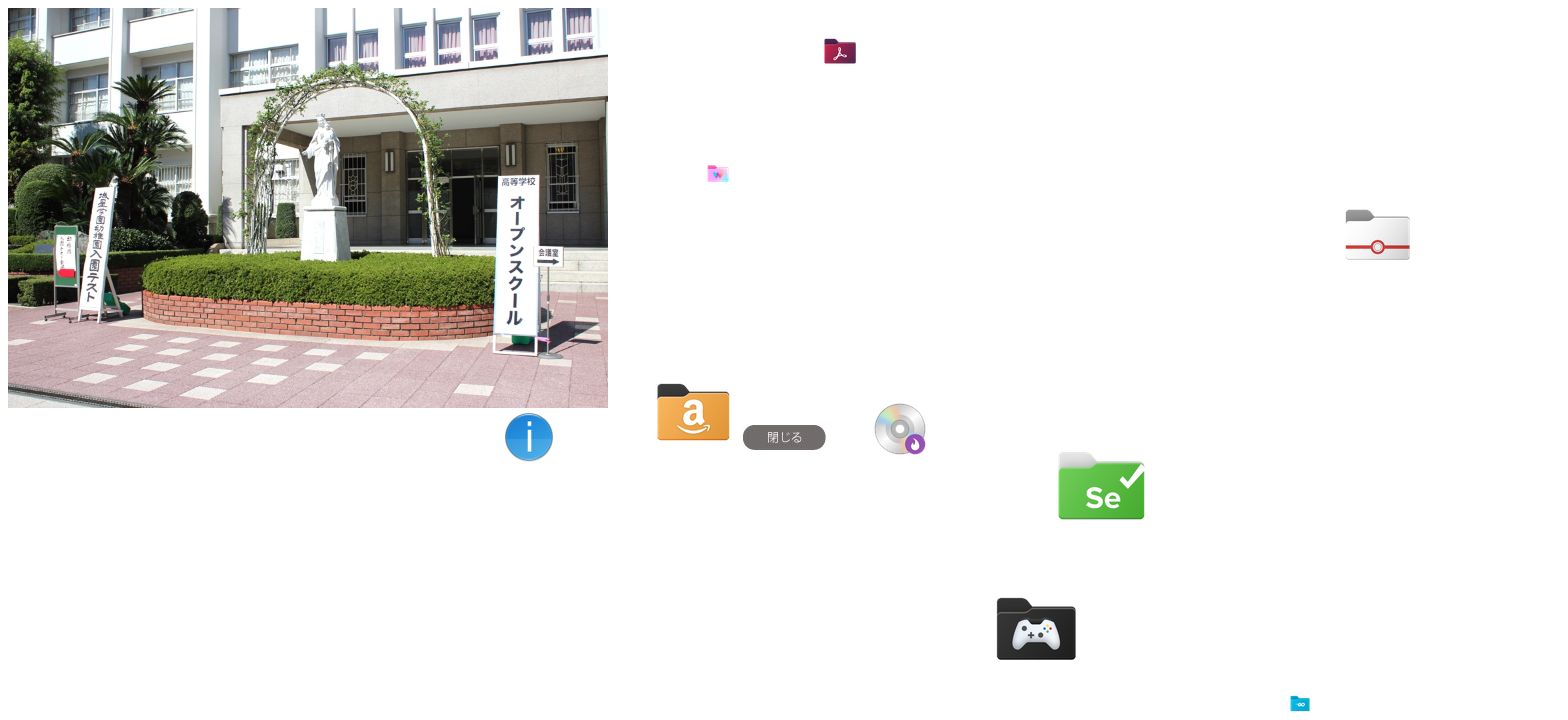 The height and width of the screenshot is (720, 1568). I want to click on open microsoft games folder, so click(1036, 631).